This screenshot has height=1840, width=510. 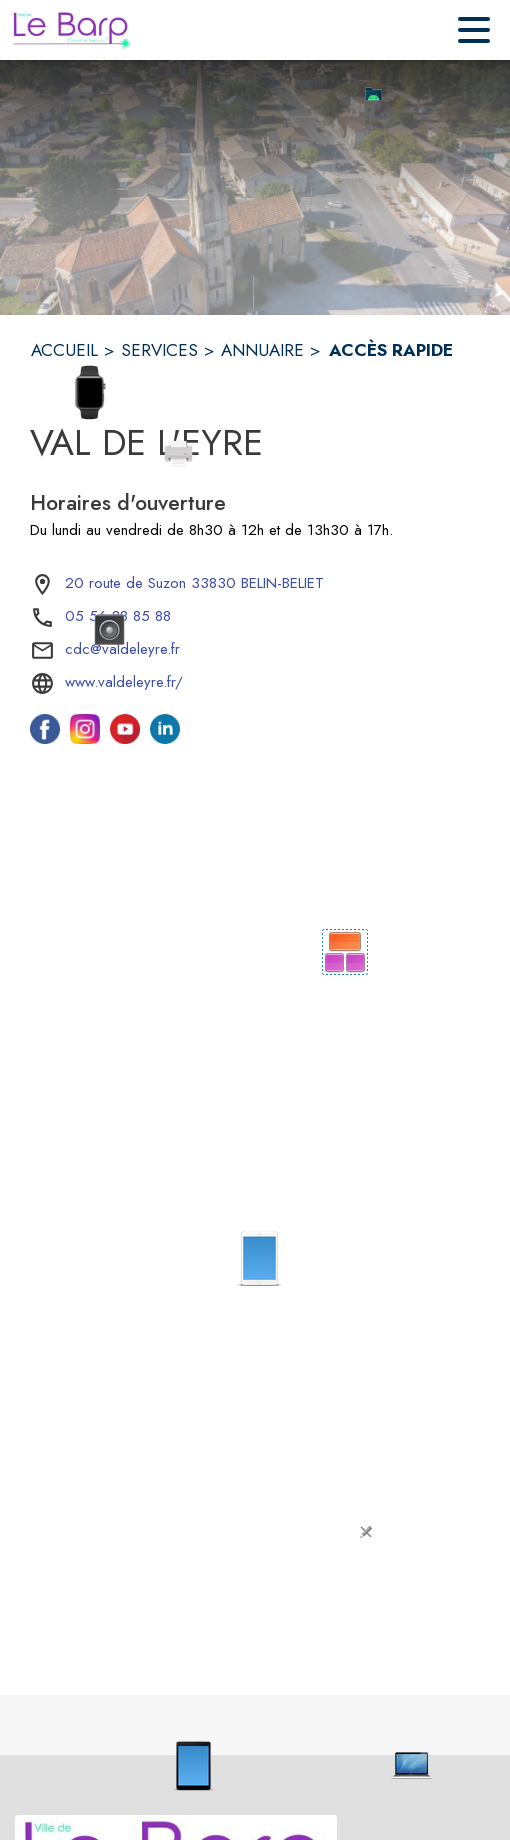 I want to click on open the computer or my mac view in Finder, so click(x=411, y=1761).